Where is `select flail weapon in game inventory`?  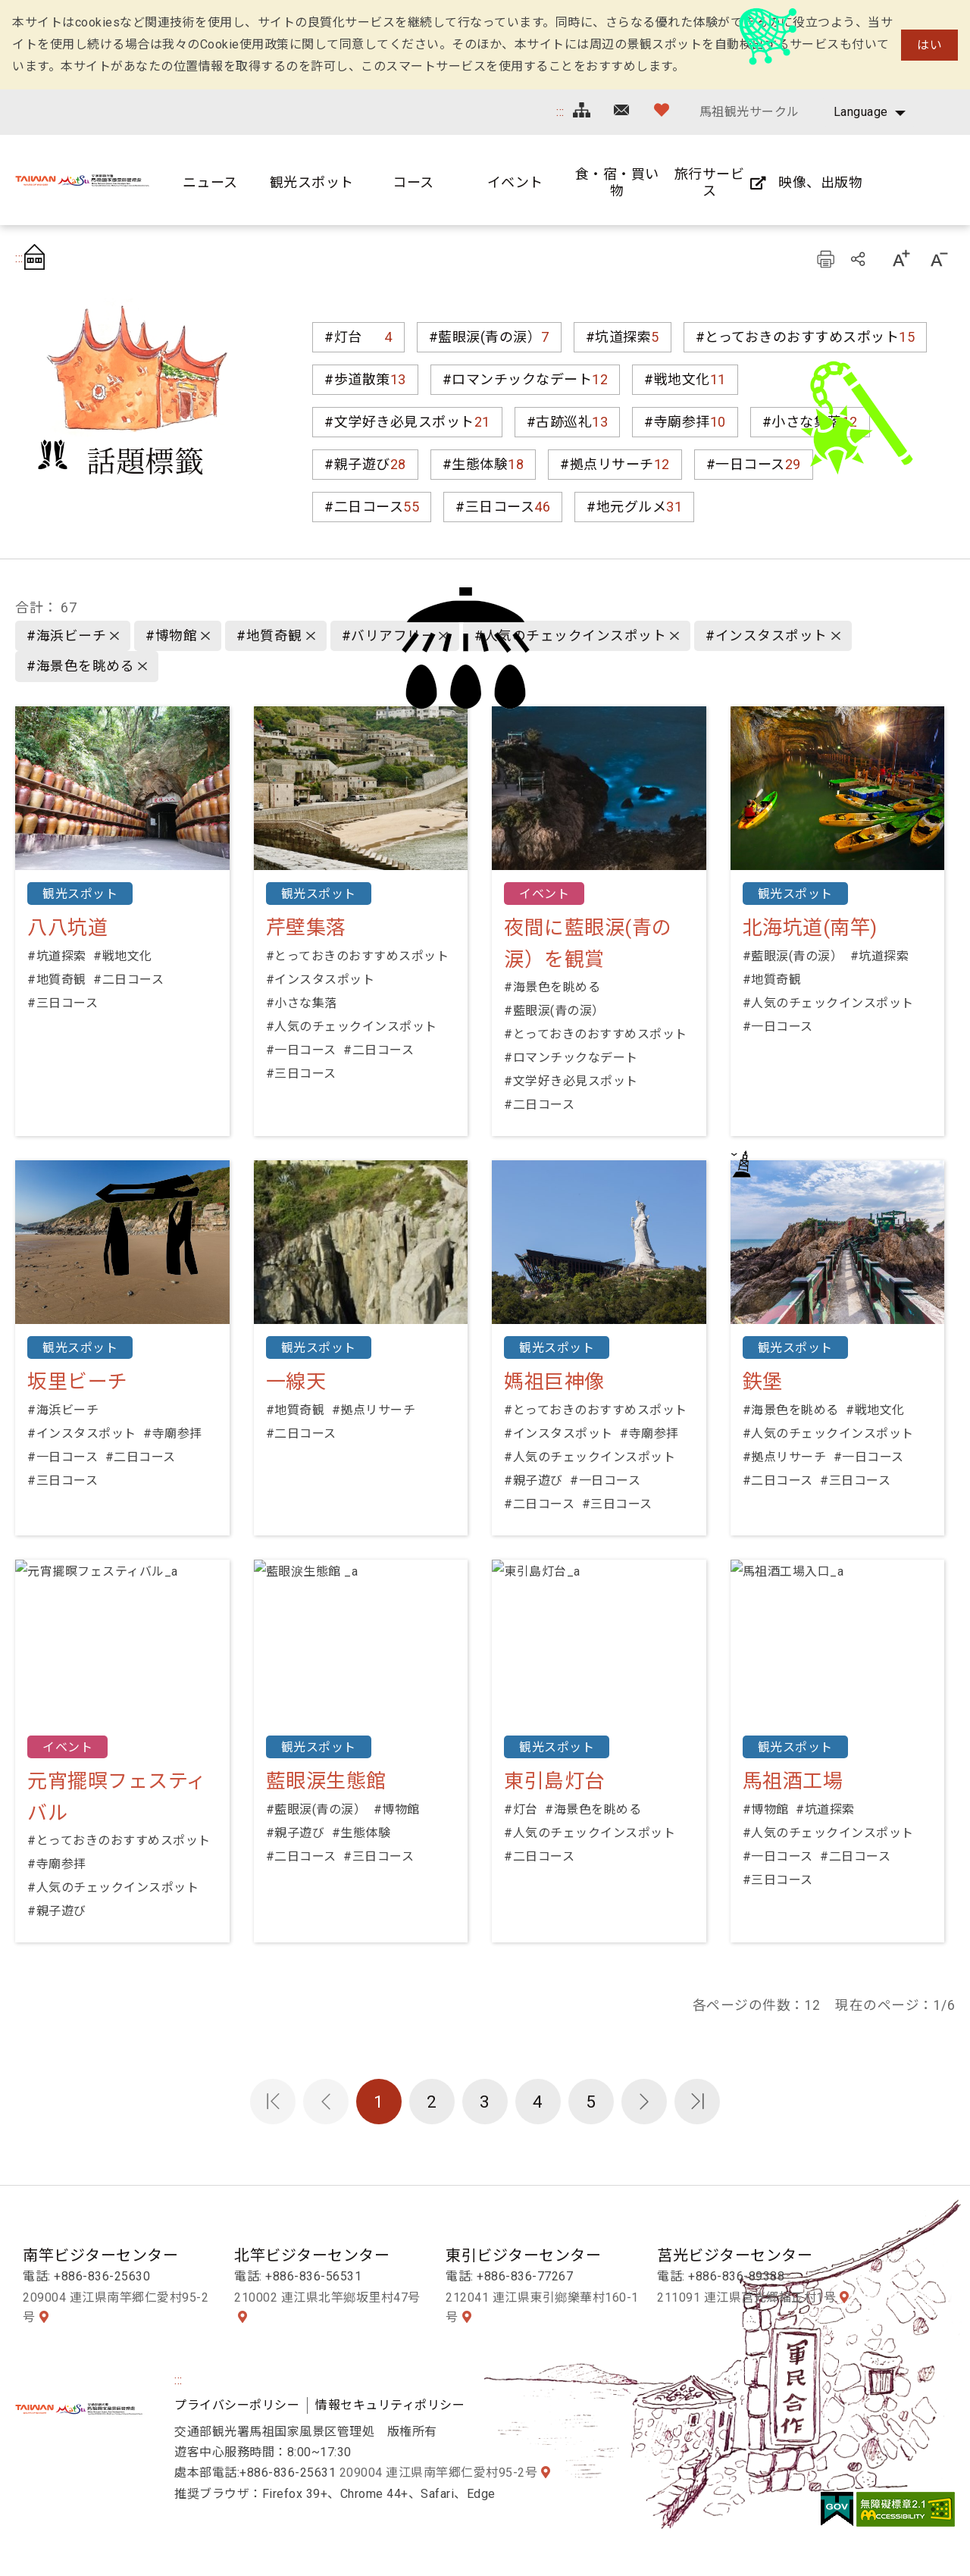
select flail weapon in game inventory is located at coordinates (856, 418).